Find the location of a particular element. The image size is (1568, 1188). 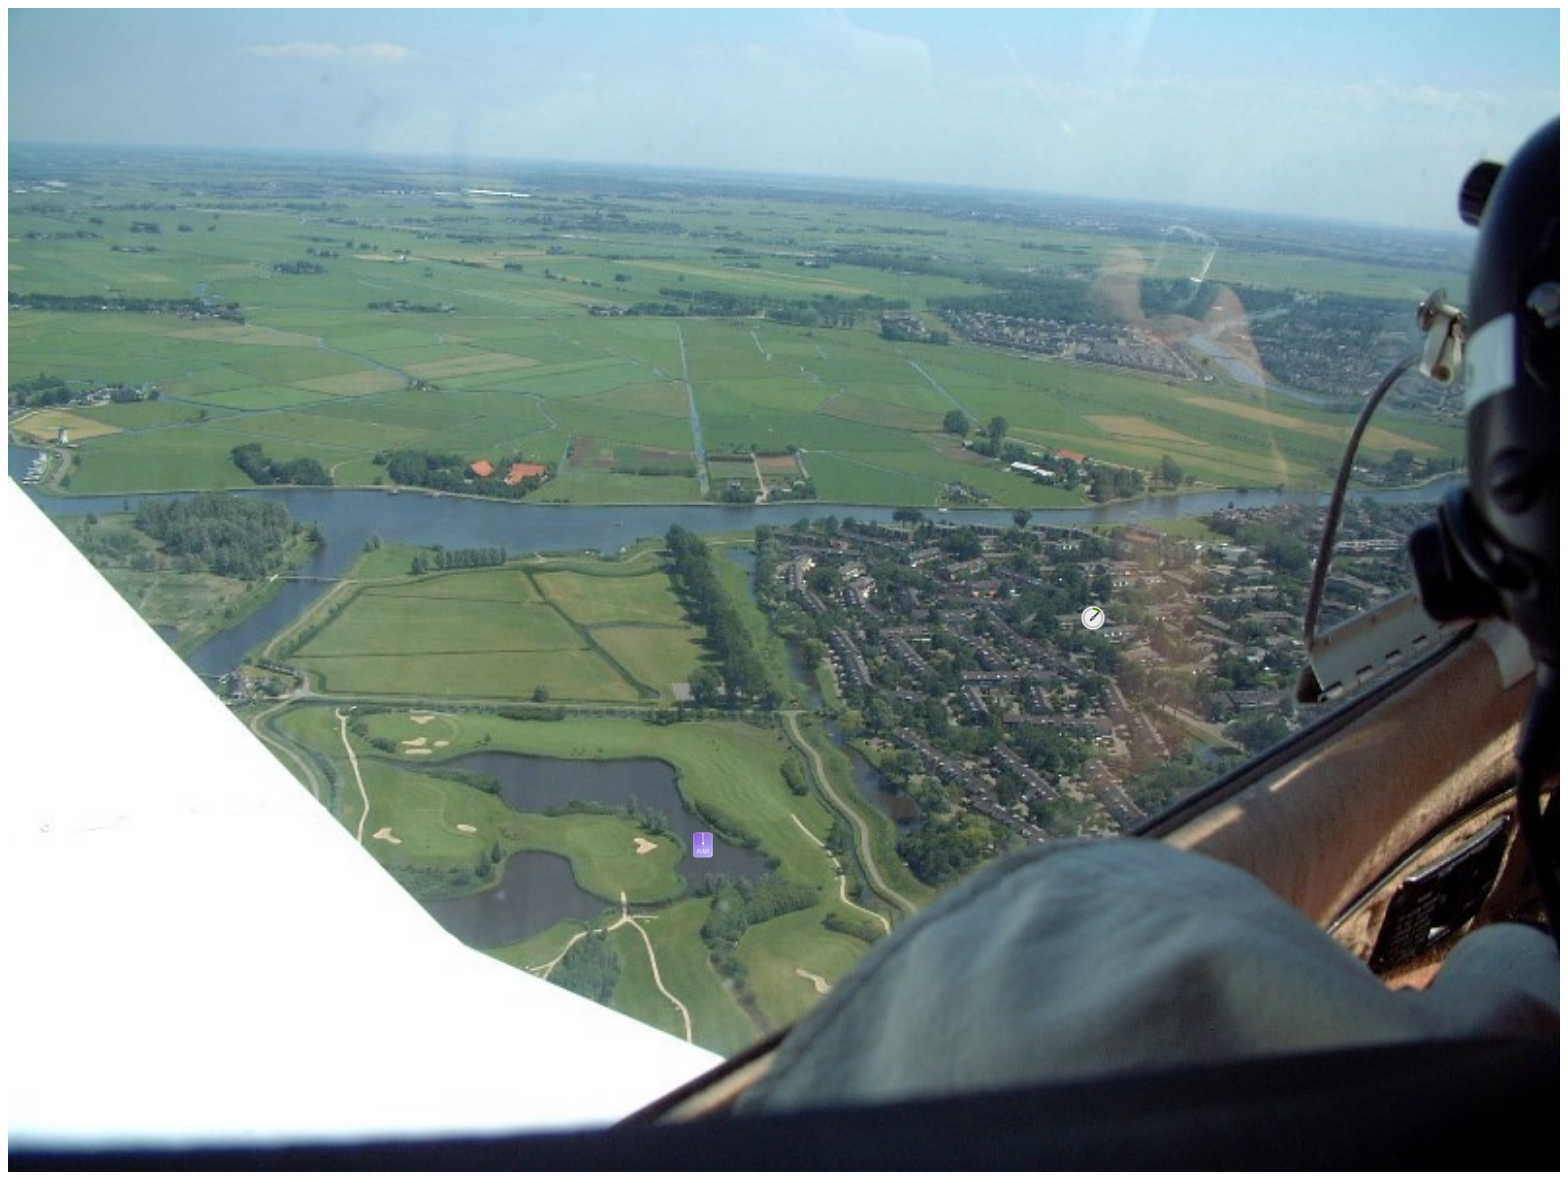

a RAR compressed archive file is located at coordinates (703, 845).